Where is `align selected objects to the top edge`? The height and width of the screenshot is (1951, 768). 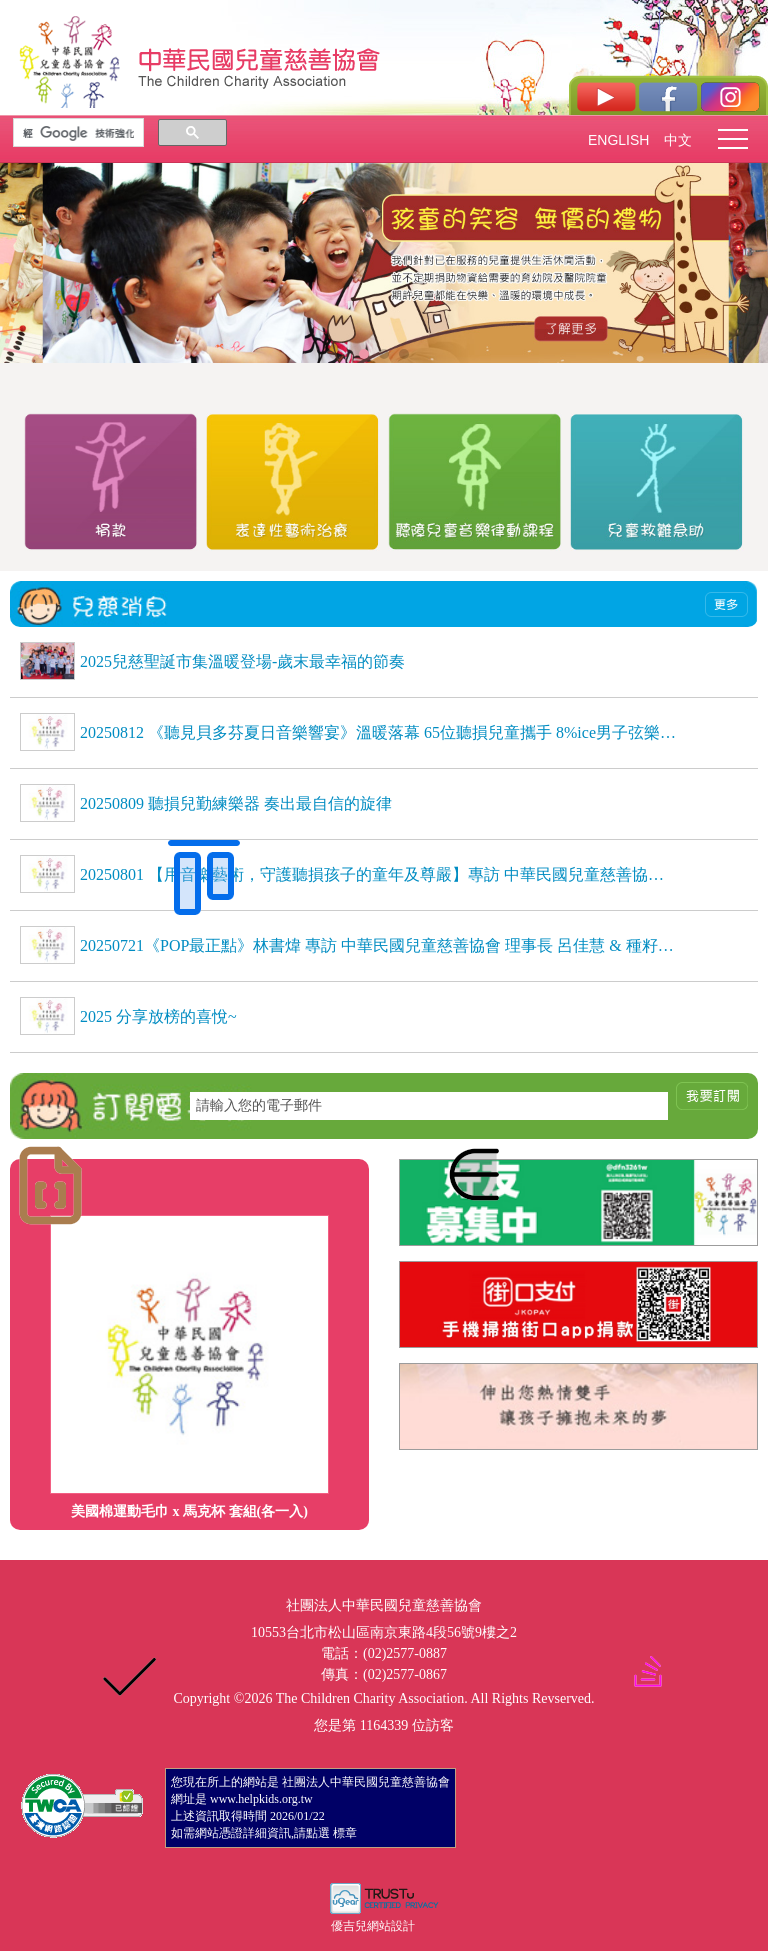 align selected objects to the top edge is located at coordinates (204, 876).